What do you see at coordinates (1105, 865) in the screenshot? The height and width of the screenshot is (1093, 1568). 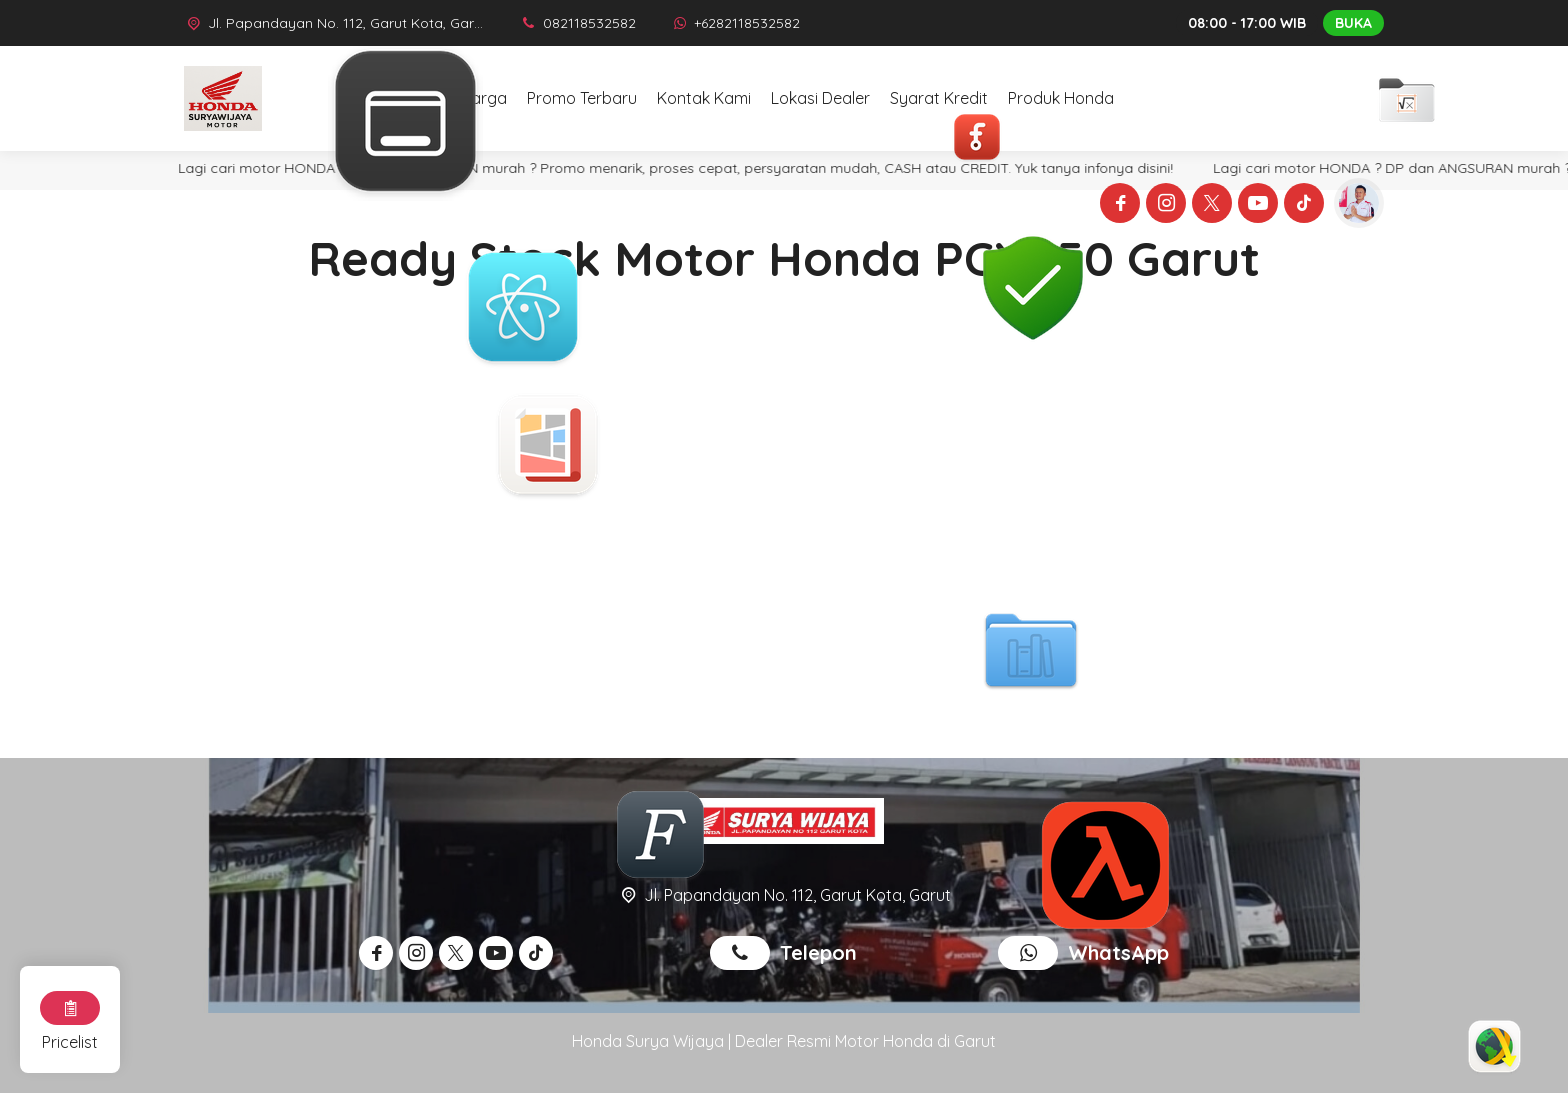 I see `launch half-life deathmatch` at bounding box center [1105, 865].